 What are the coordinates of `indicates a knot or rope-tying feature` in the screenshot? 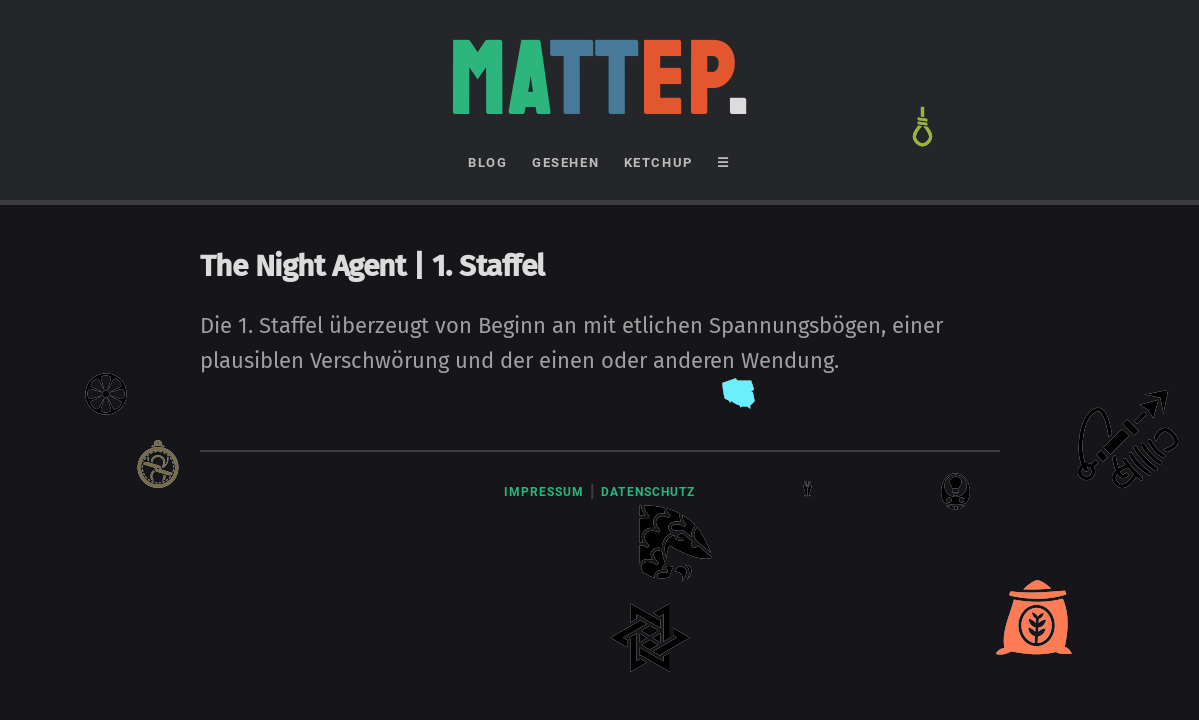 It's located at (922, 126).